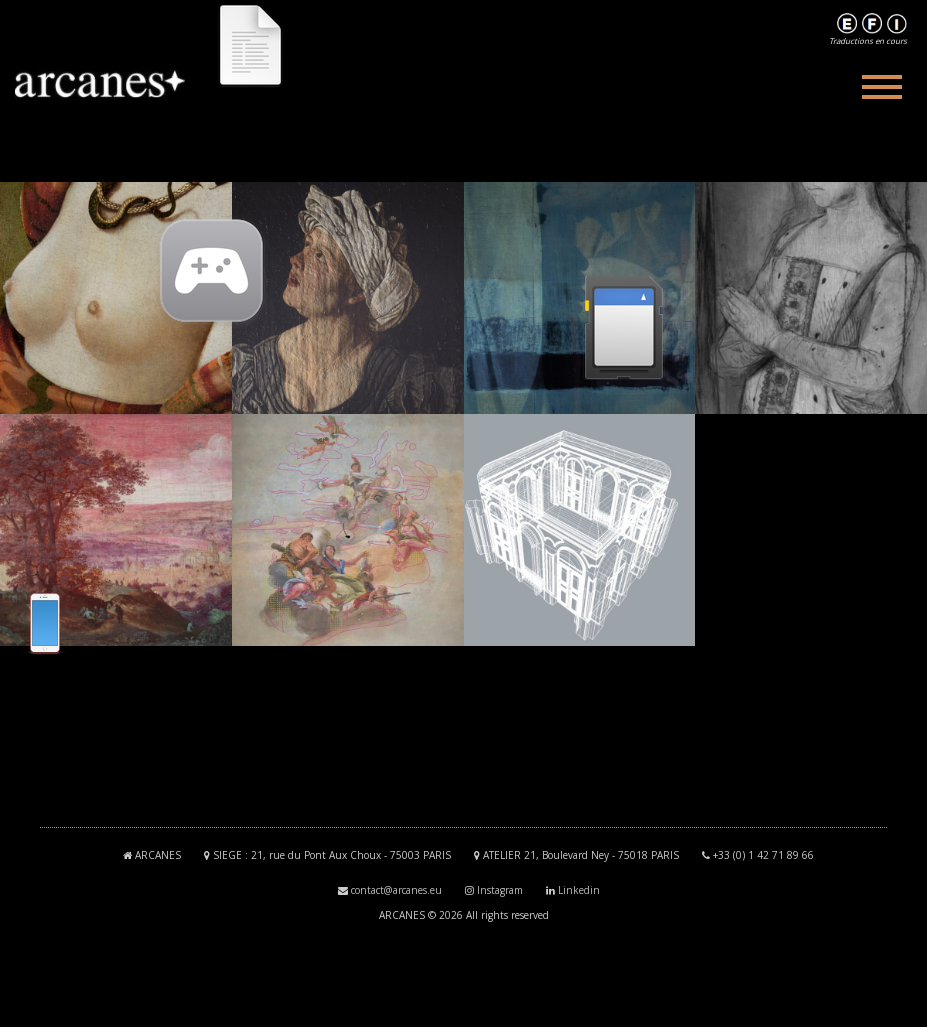  Describe the element at coordinates (250, 46) in the screenshot. I see `a text document file preview` at that location.